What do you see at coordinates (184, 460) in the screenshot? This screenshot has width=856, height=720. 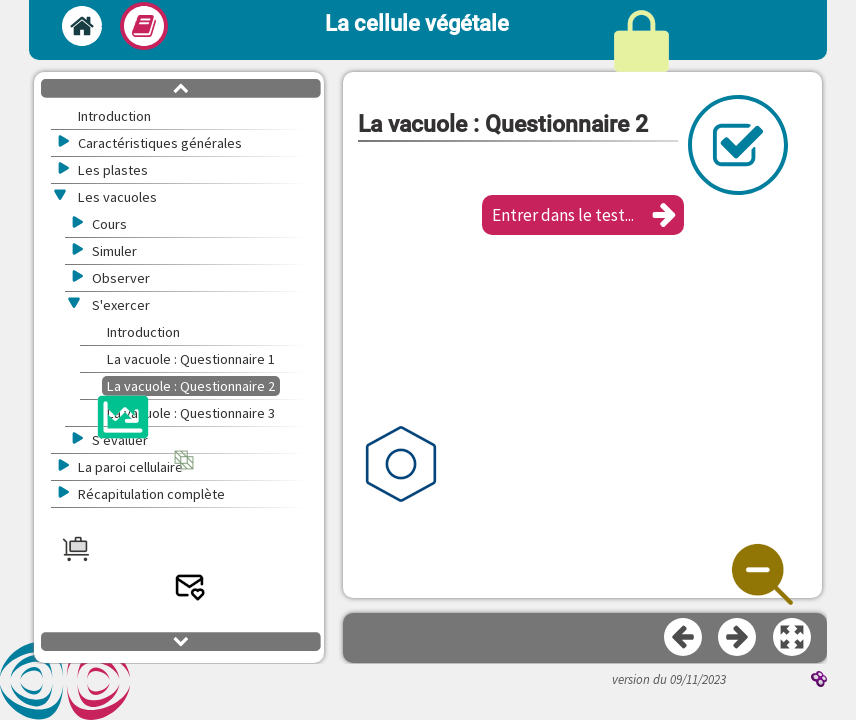 I see `exclude or subtract overlapping shapes in a design tool` at bounding box center [184, 460].